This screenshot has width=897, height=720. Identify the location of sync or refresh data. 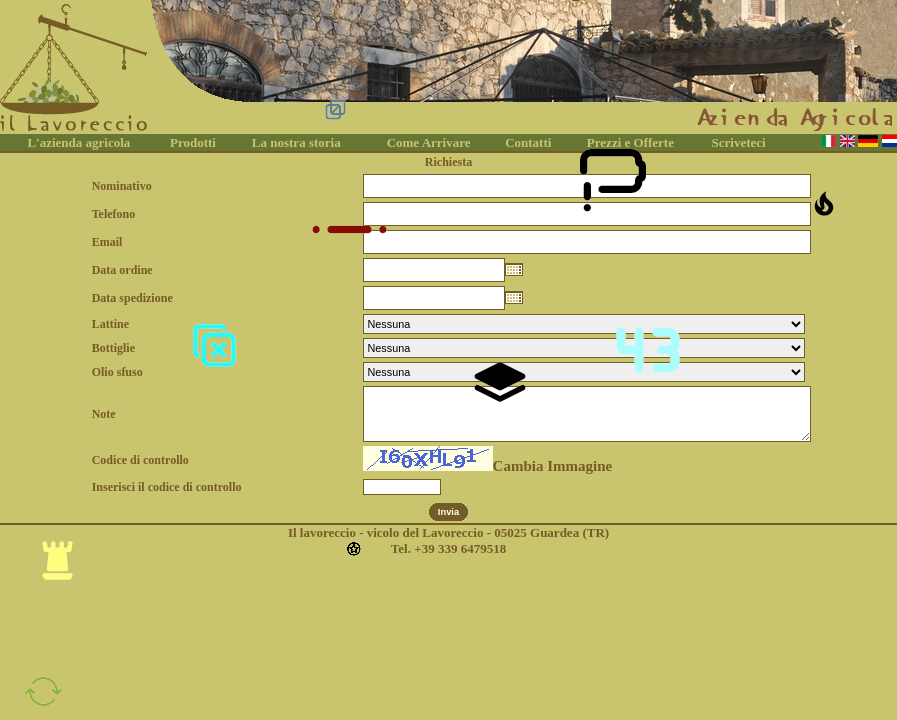
(43, 691).